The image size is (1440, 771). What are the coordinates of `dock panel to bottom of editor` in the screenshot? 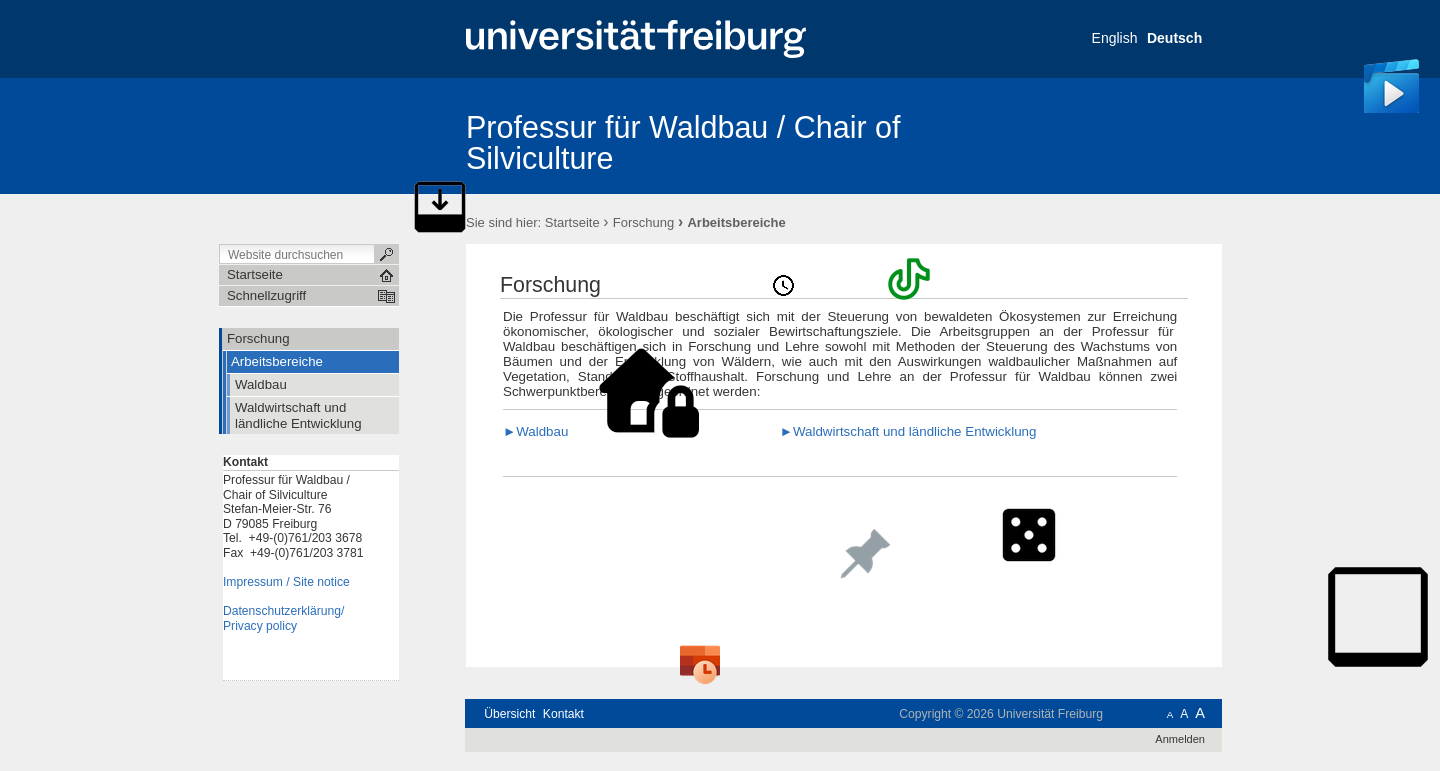 It's located at (440, 207).